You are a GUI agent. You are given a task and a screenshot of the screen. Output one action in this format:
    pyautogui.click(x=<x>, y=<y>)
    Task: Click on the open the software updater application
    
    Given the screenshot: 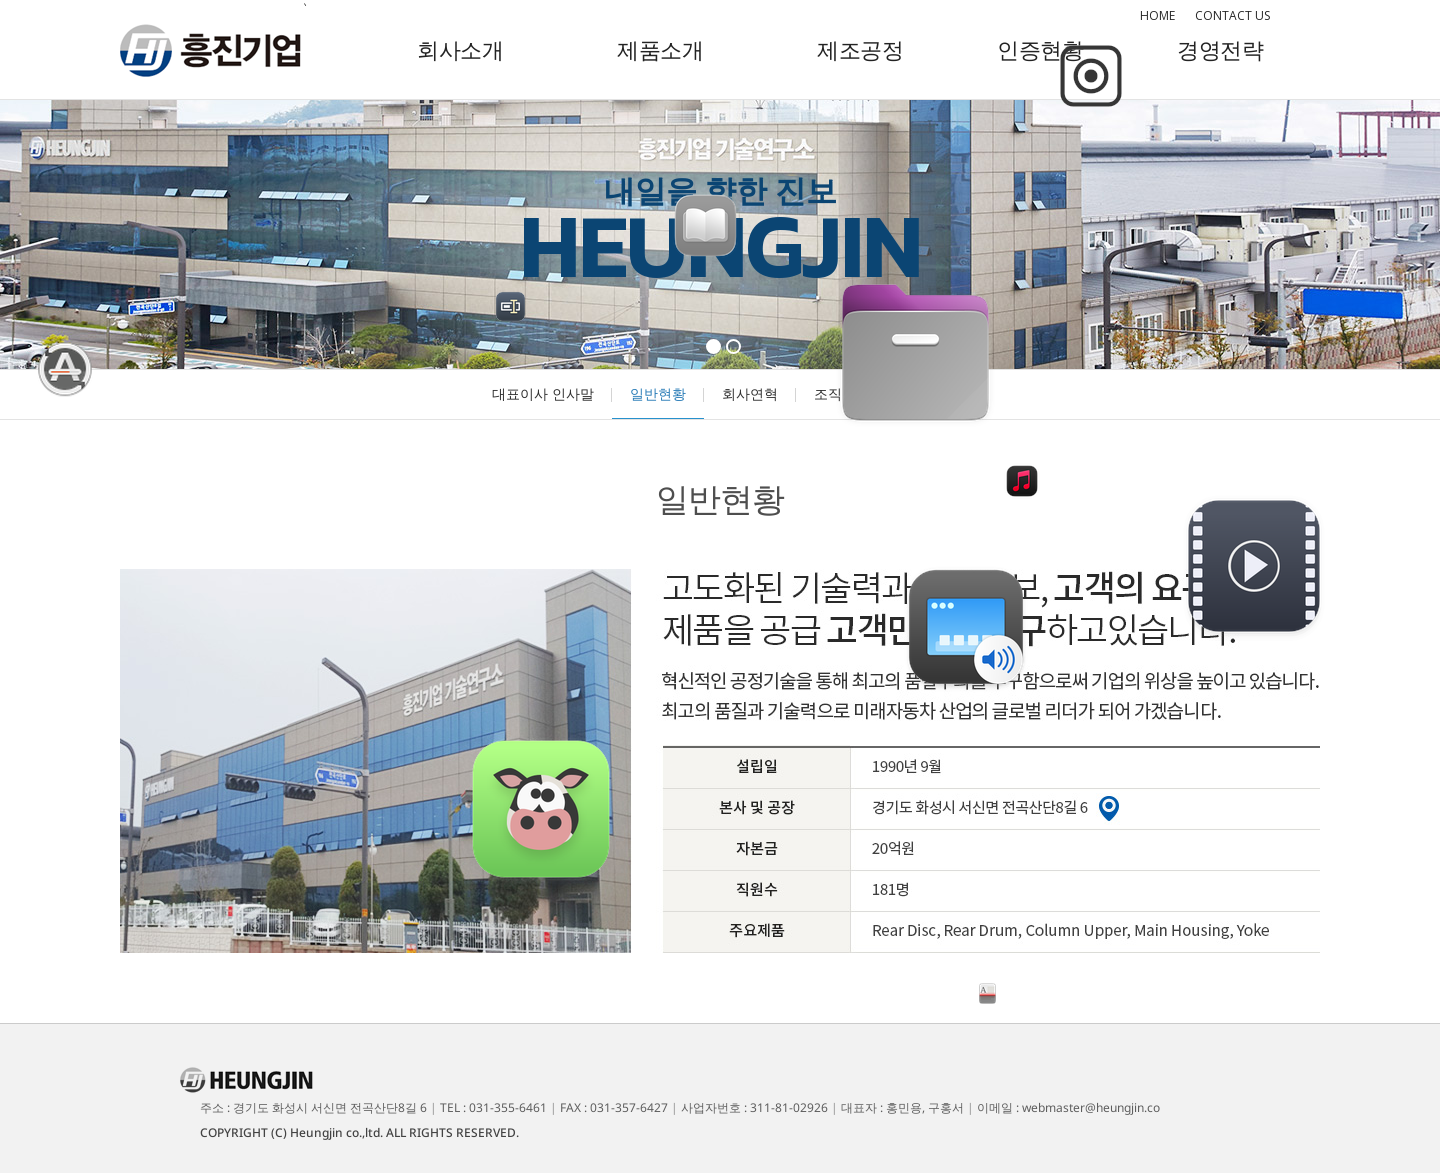 What is the action you would take?
    pyautogui.click(x=65, y=369)
    